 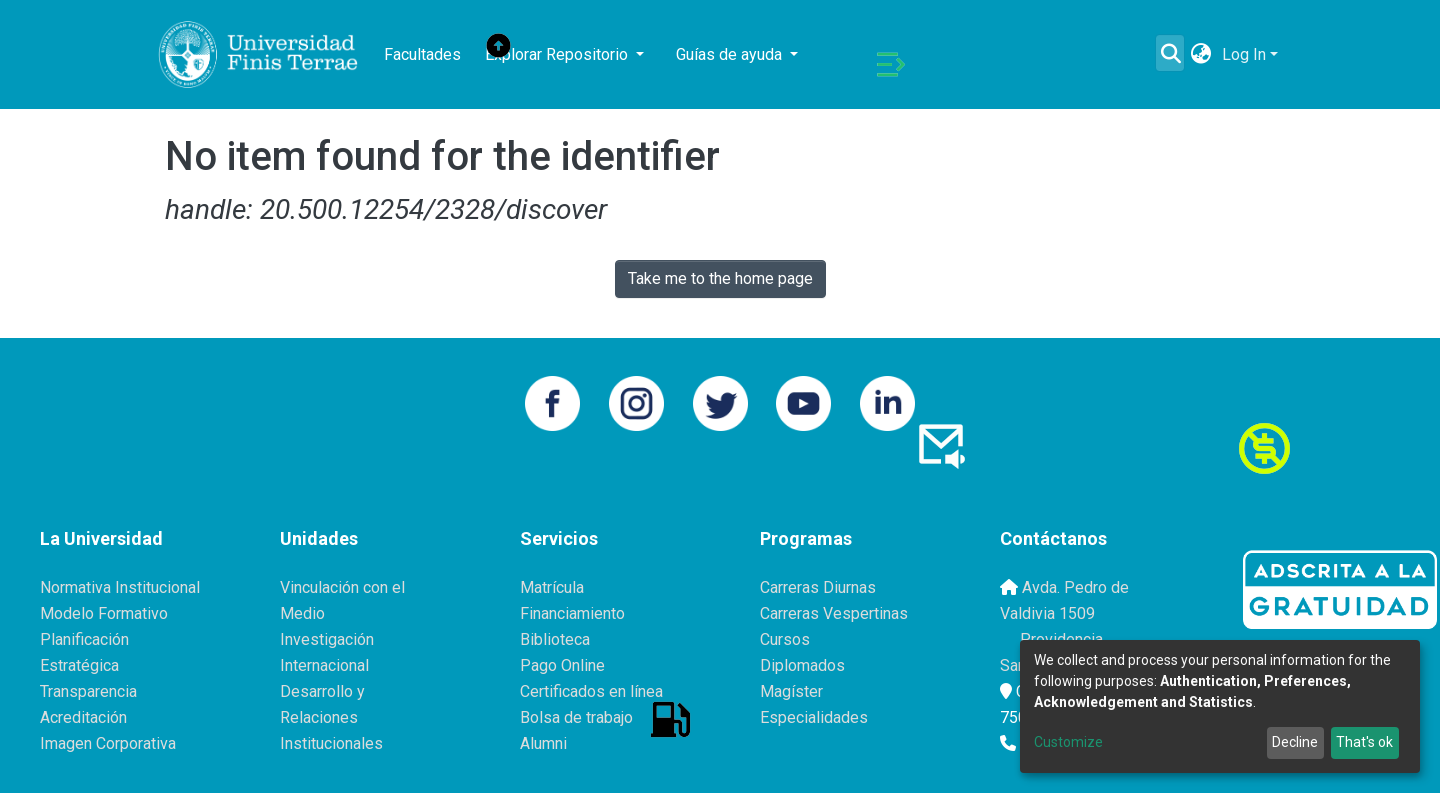 I want to click on upload a file or content, so click(x=498, y=45).